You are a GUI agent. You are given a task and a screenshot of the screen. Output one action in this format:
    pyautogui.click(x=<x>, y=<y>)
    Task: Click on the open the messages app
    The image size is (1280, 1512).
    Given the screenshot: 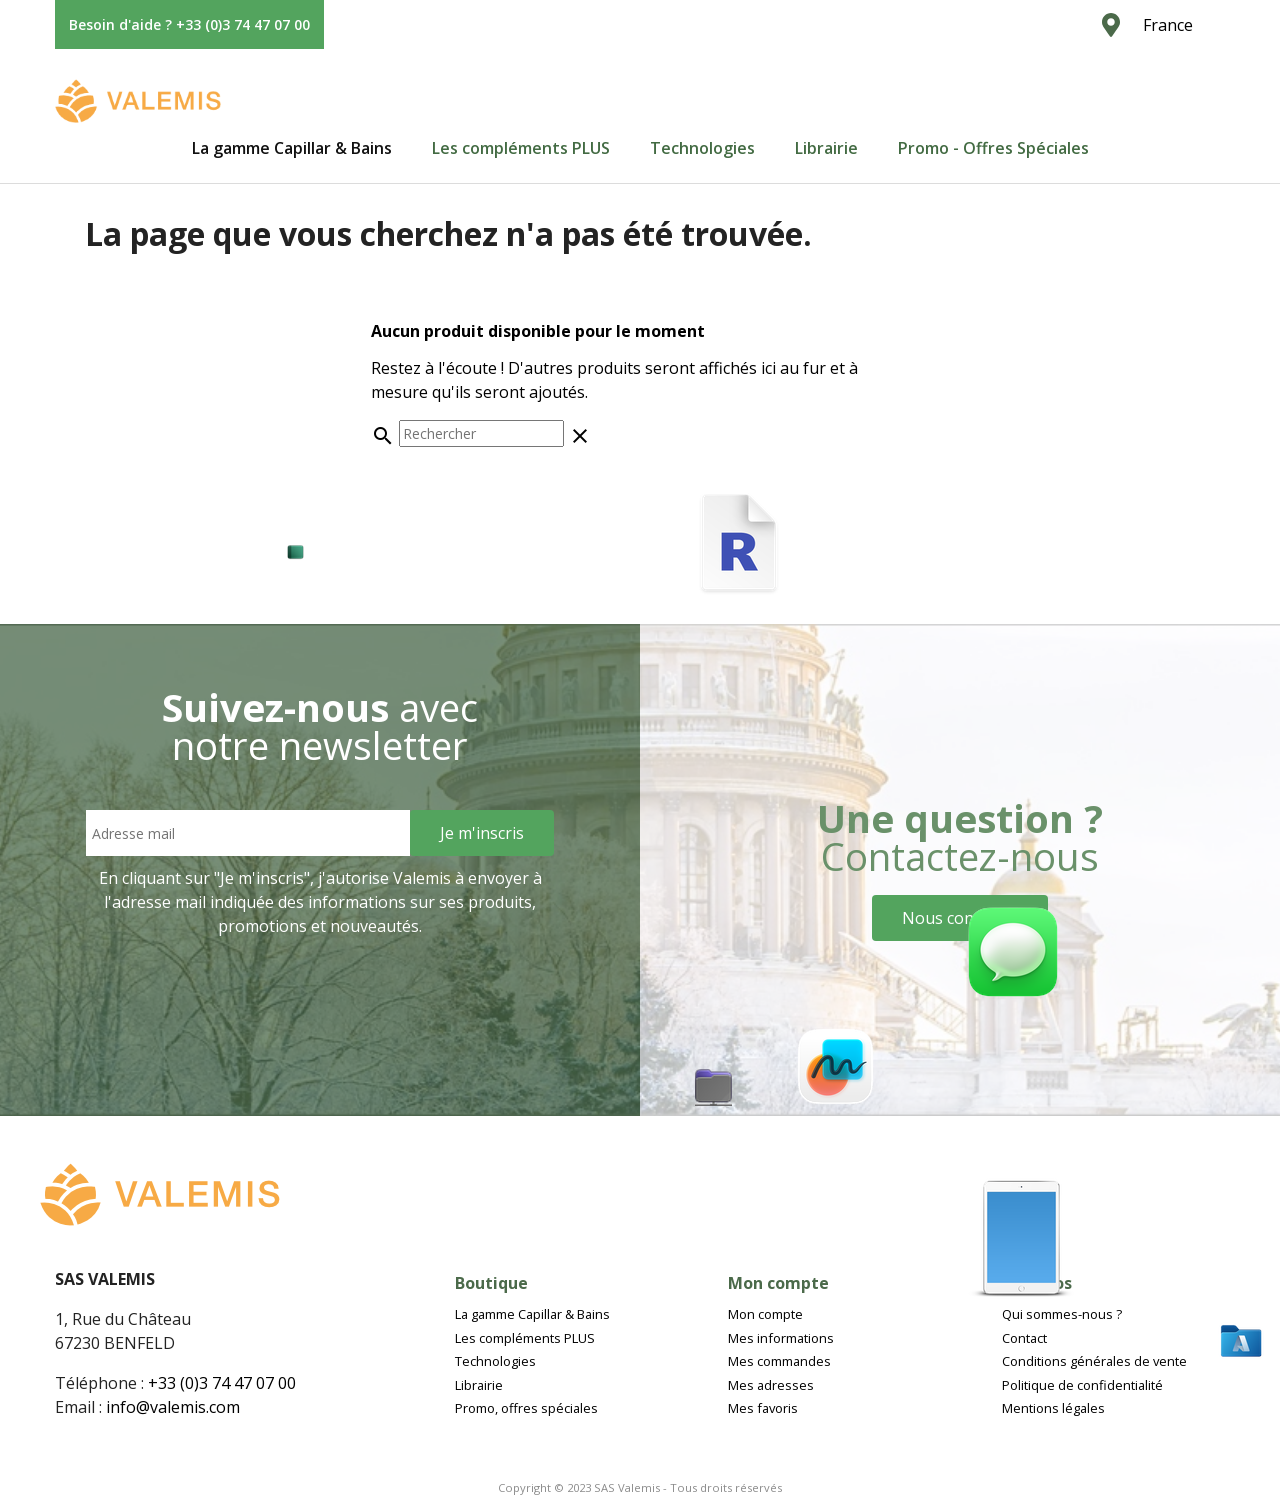 What is the action you would take?
    pyautogui.click(x=1013, y=952)
    